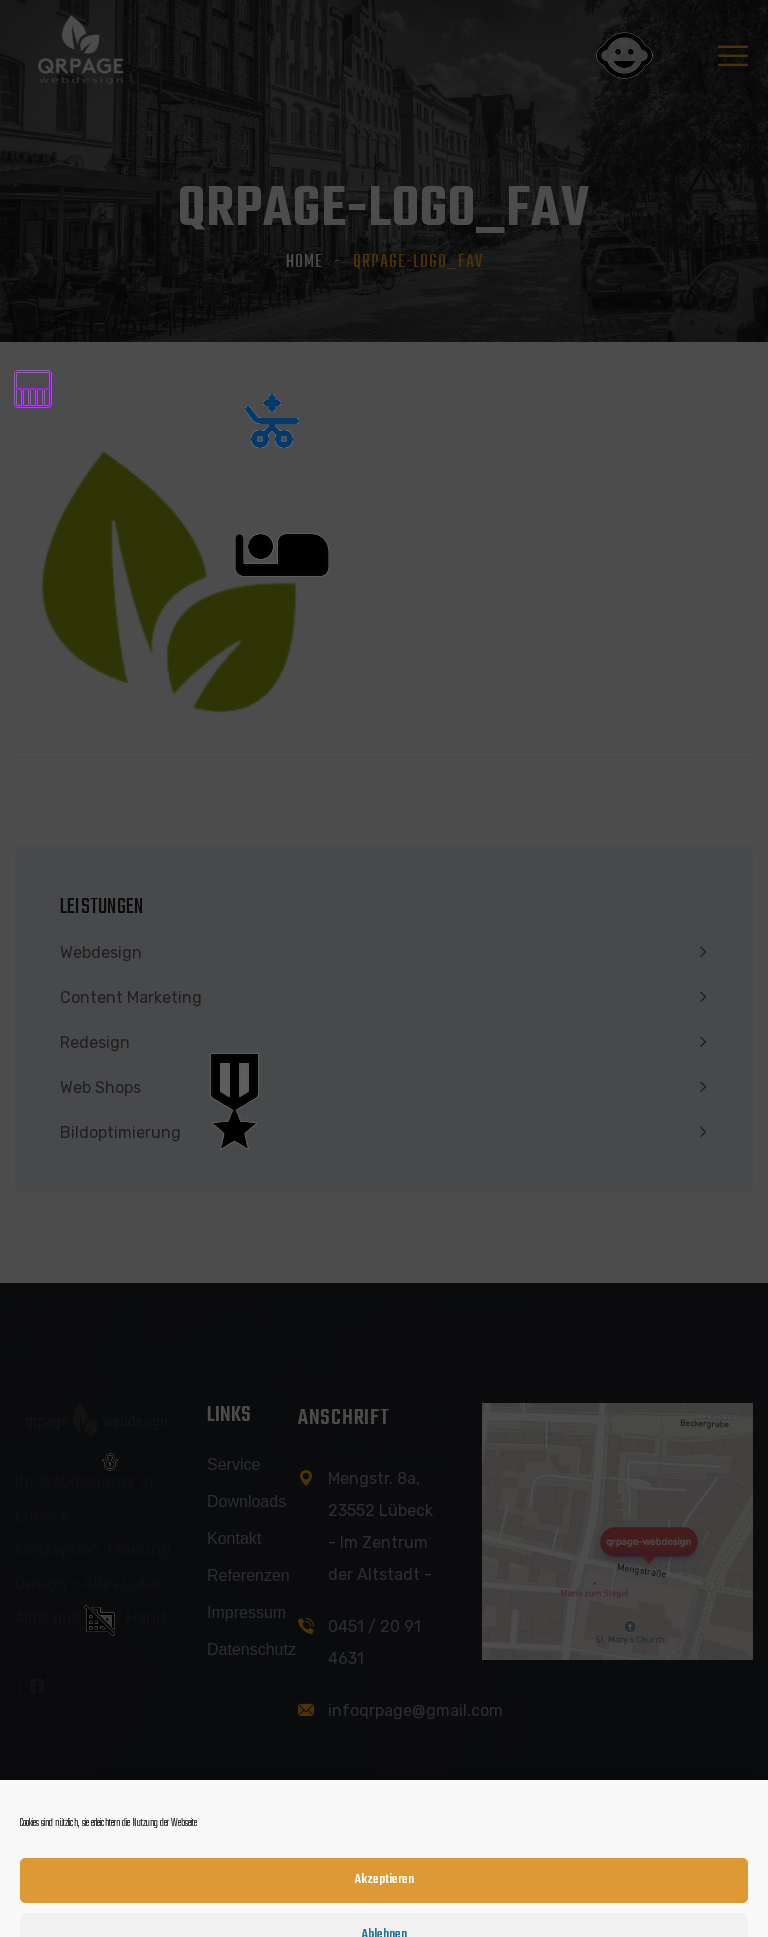 This screenshot has width=768, height=1937. Describe the element at coordinates (110, 1462) in the screenshot. I see `indicates winter or cold weather conditions` at that location.